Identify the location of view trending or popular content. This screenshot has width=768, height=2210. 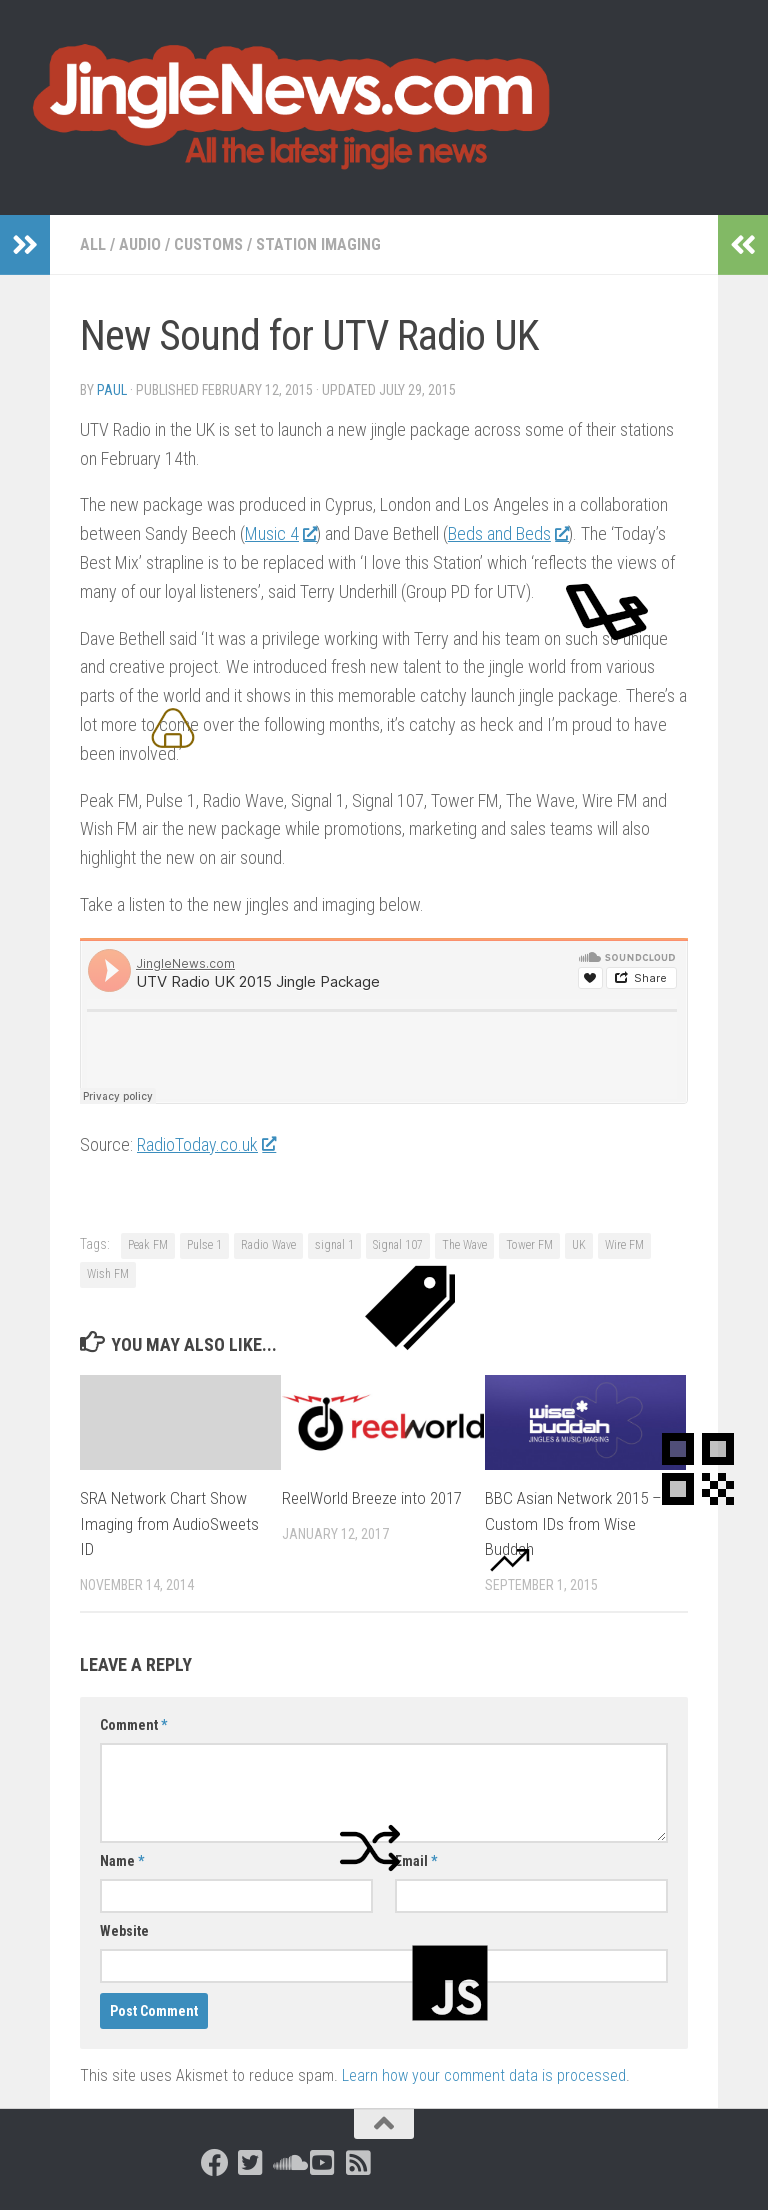
(510, 1560).